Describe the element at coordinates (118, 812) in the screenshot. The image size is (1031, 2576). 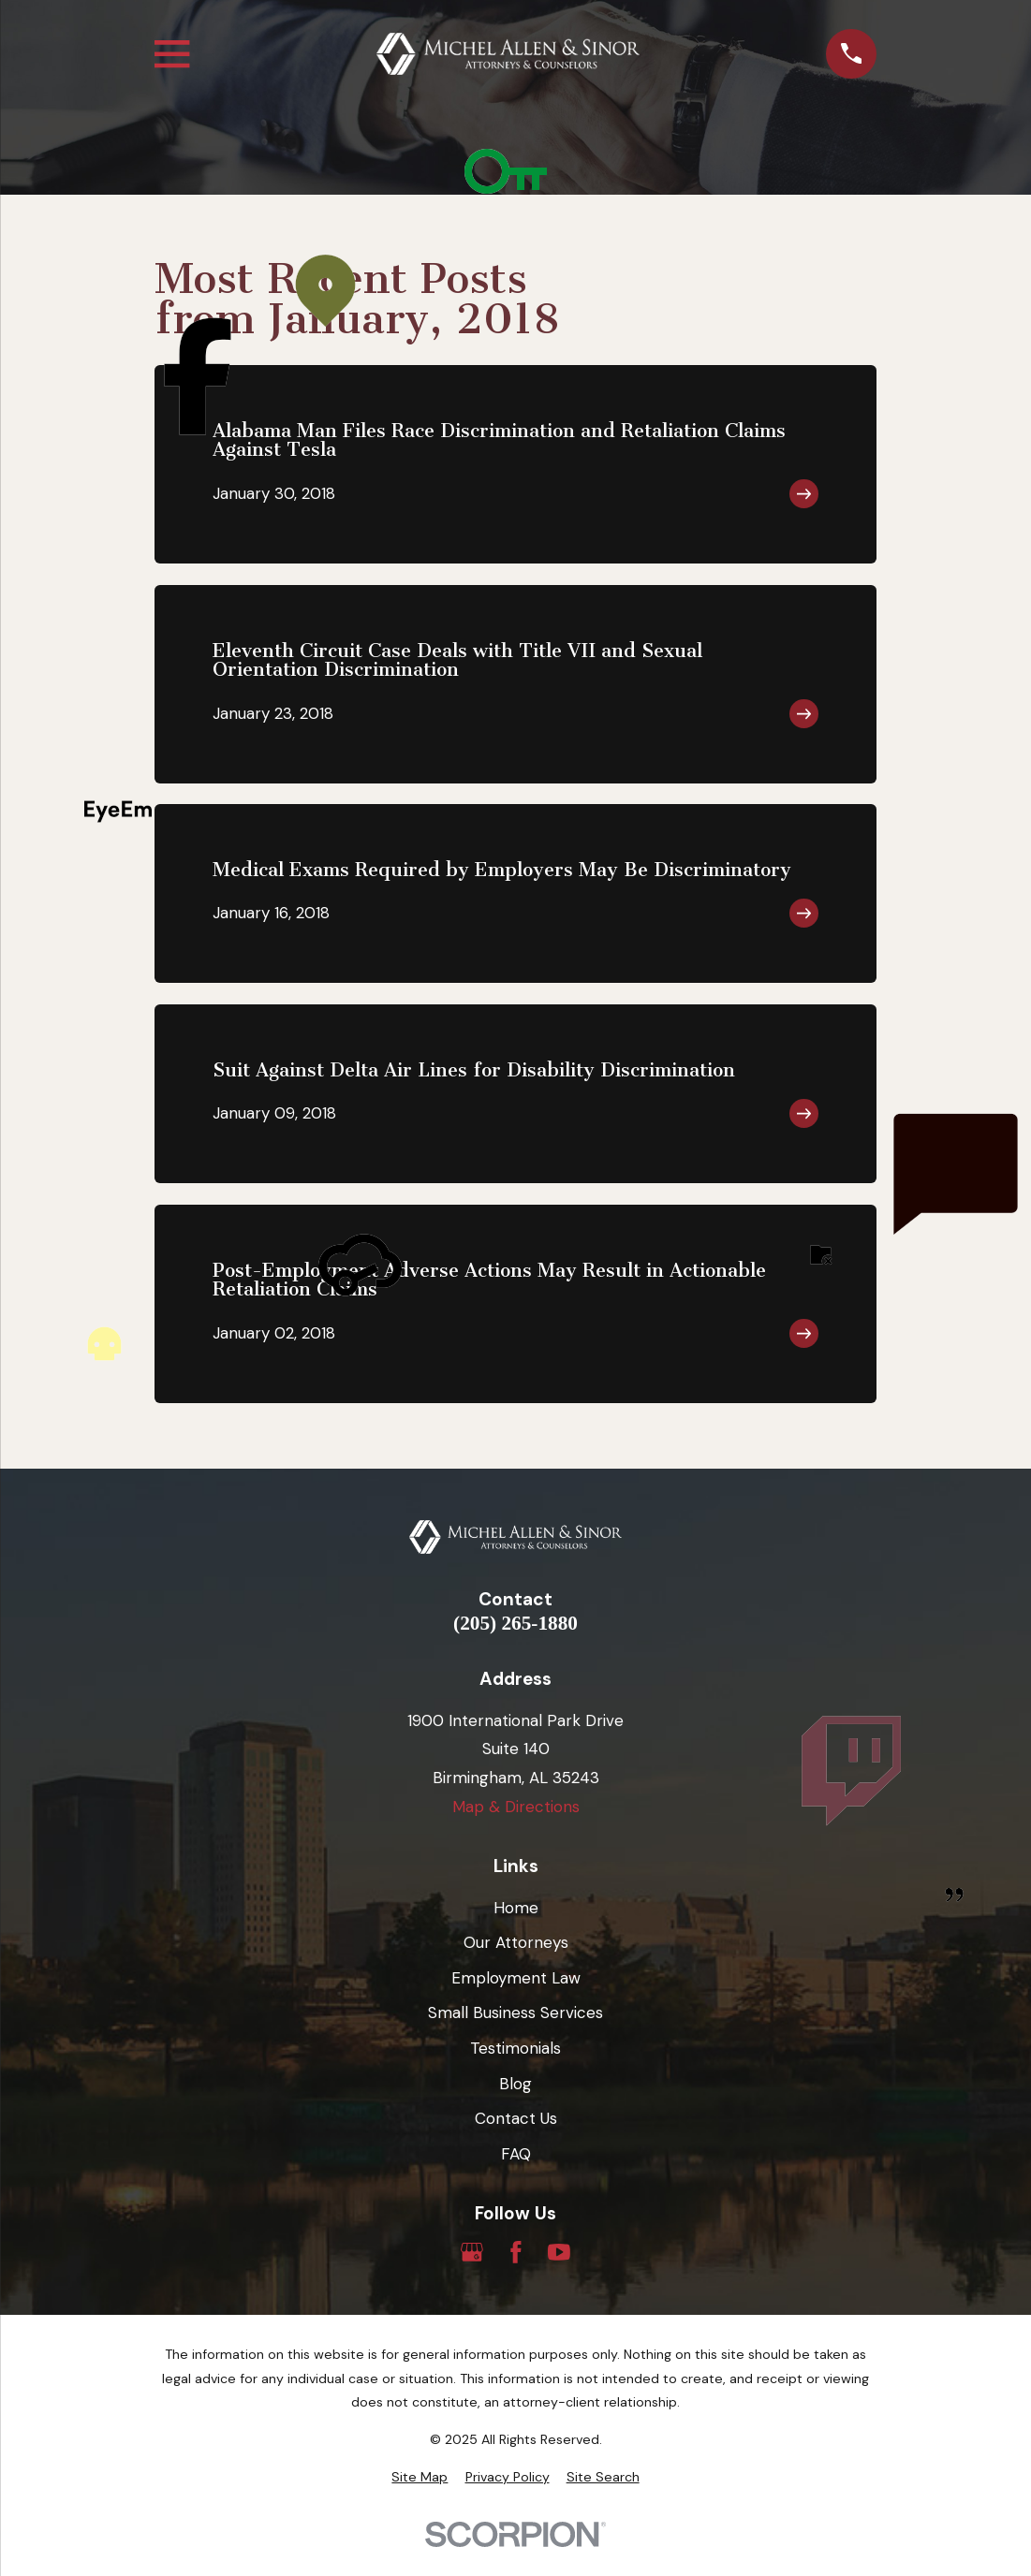
I see `open the EyeEm photography app` at that location.